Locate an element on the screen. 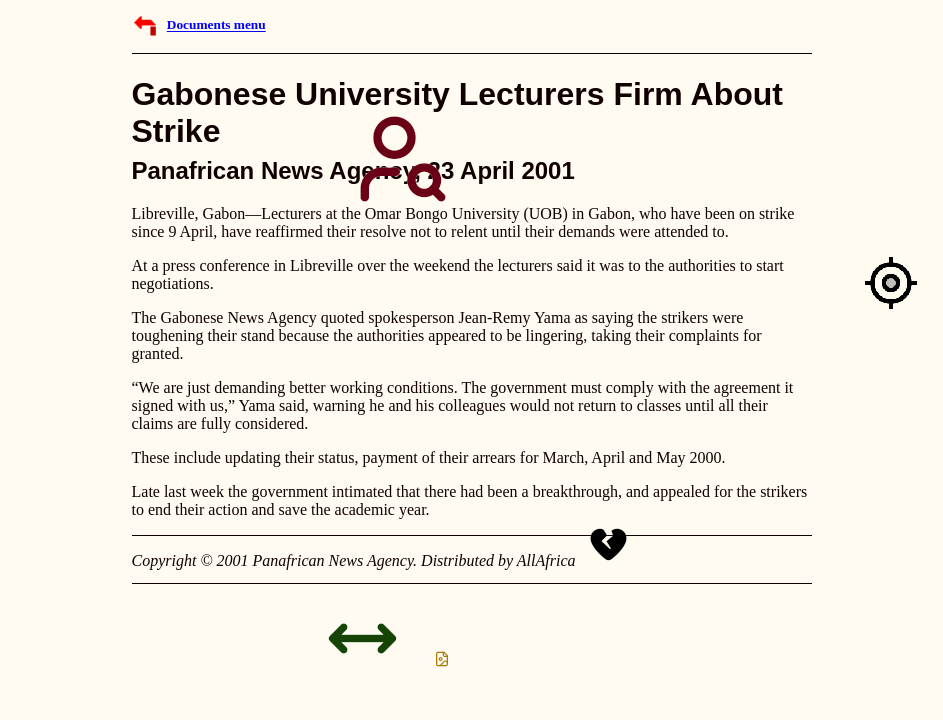  unlike or remove from favorites is located at coordinates (608, 544).